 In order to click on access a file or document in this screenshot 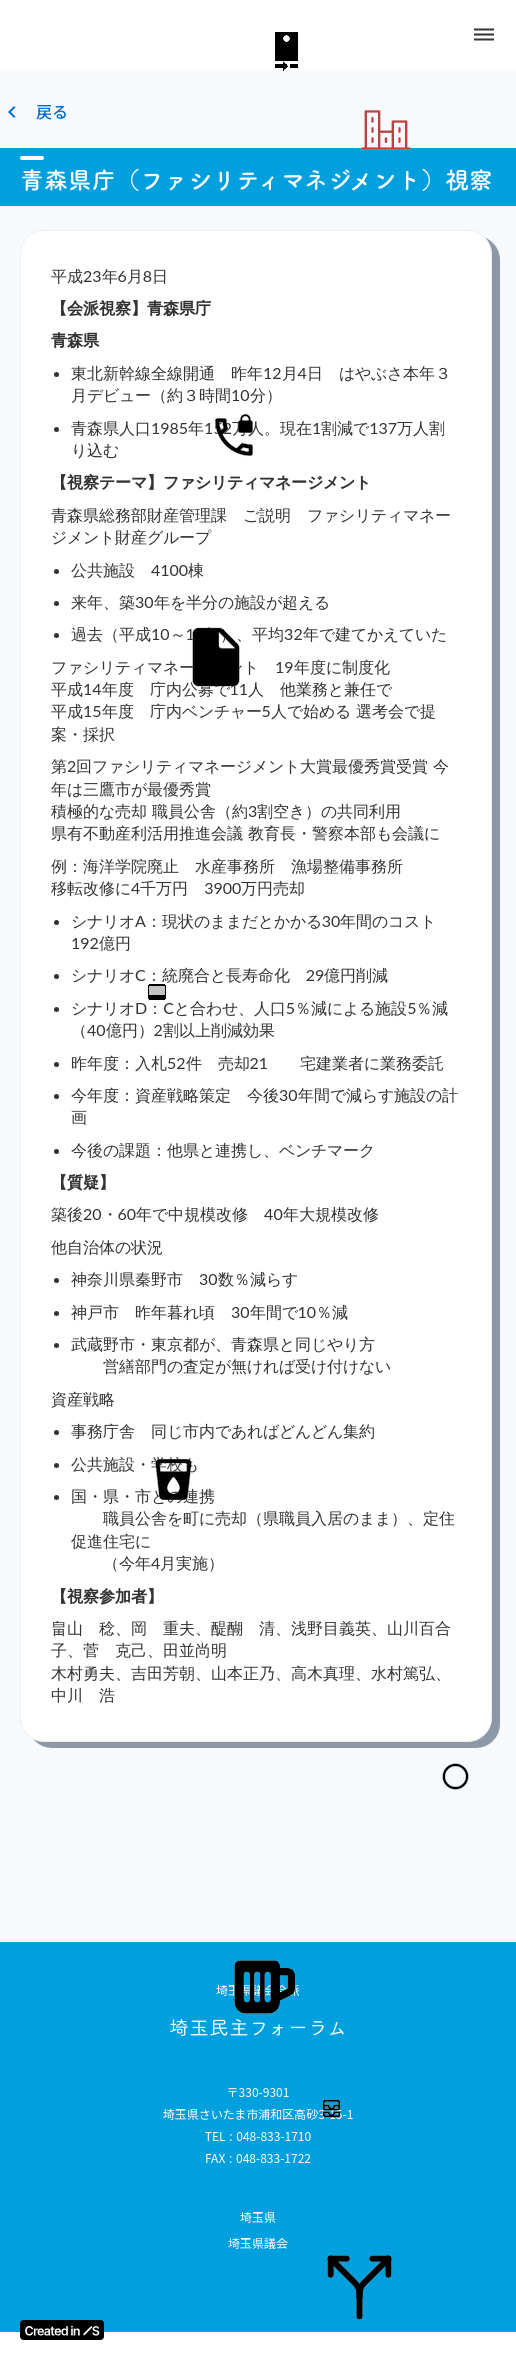, I will do `click(216, 657)`.